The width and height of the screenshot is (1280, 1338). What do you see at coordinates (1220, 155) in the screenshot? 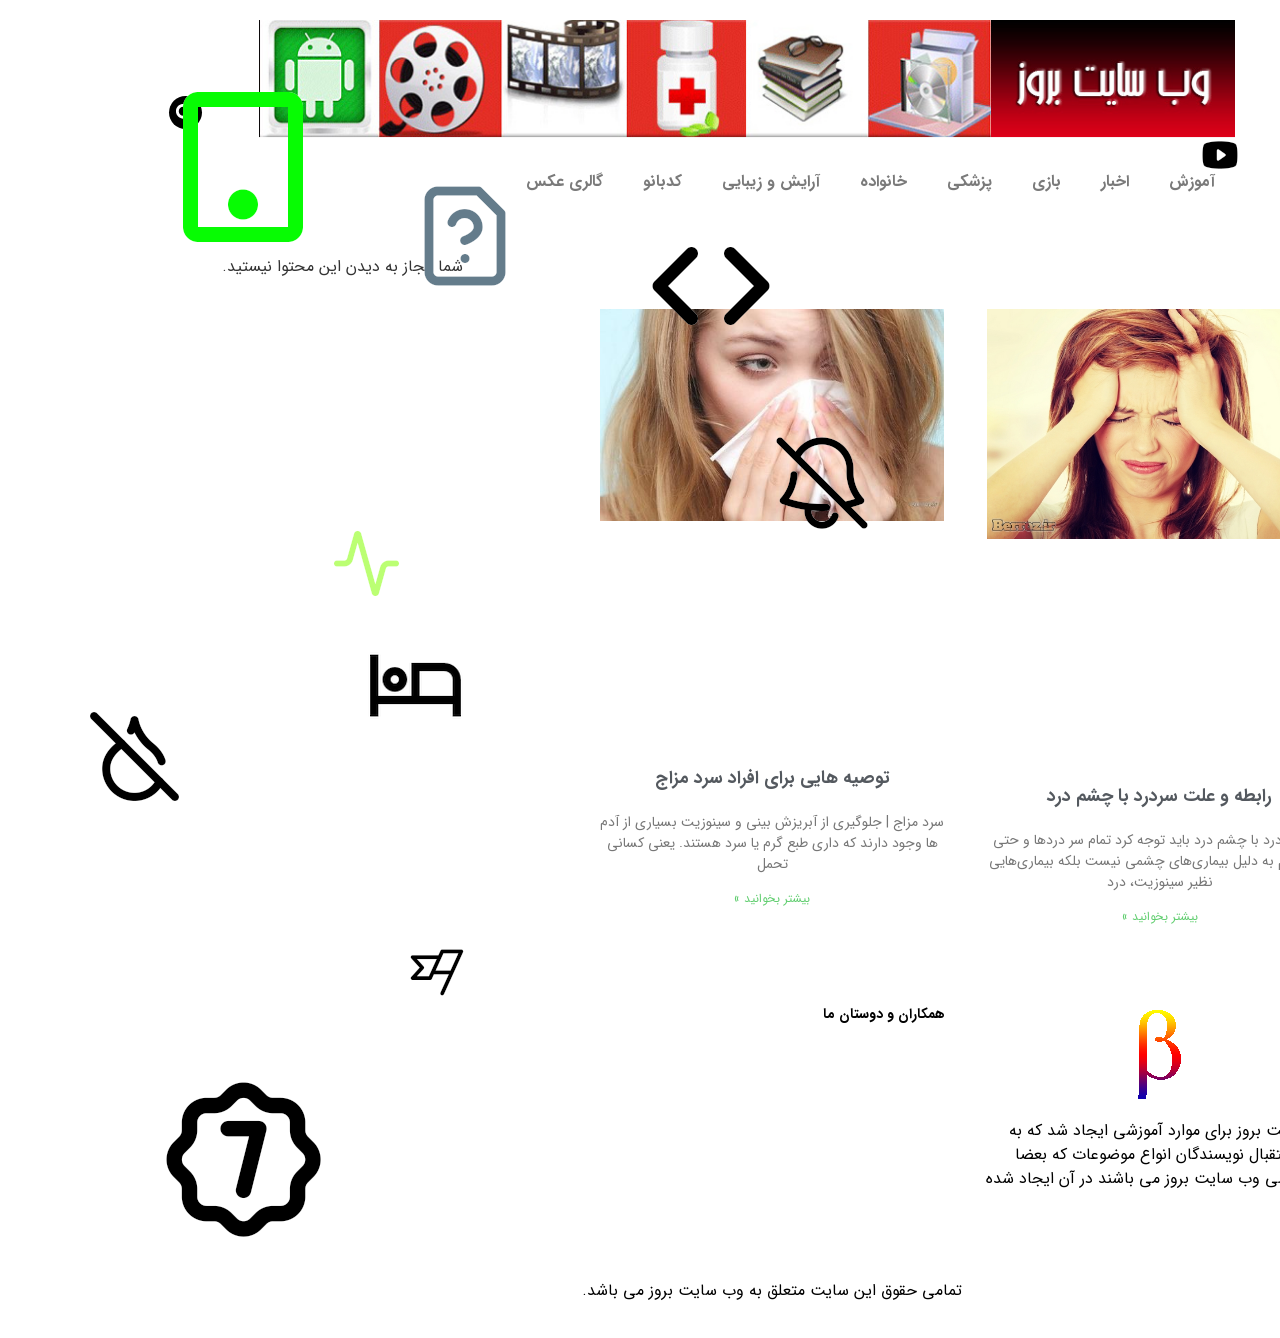
I see `open YouTube app` at bounding box center [1220, 155].